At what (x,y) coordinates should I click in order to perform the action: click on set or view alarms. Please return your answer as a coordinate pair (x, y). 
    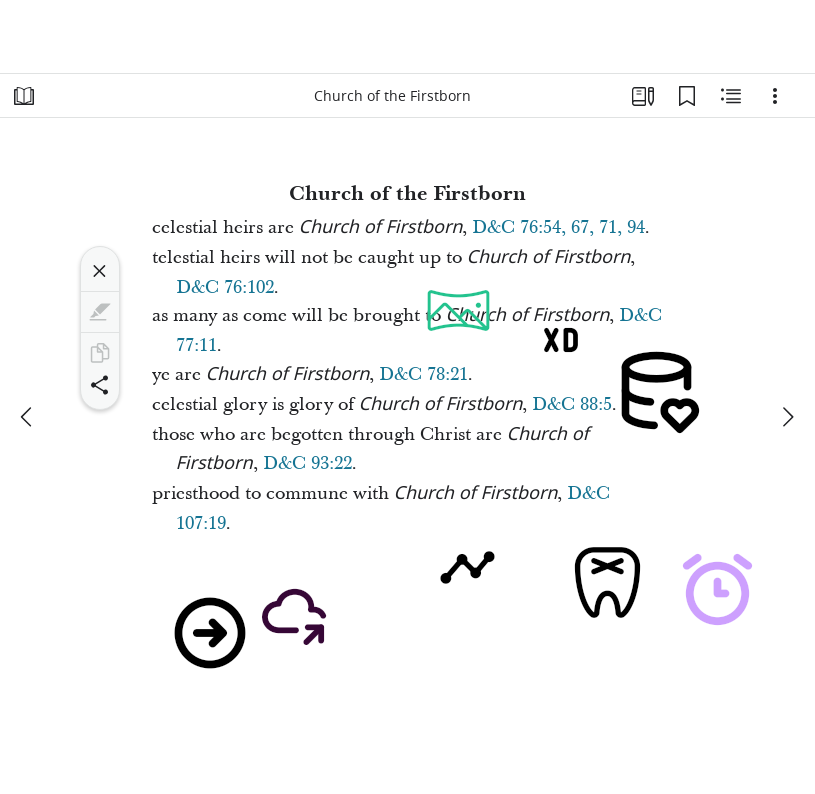
    Looking at the image, I should click on (717, 589).